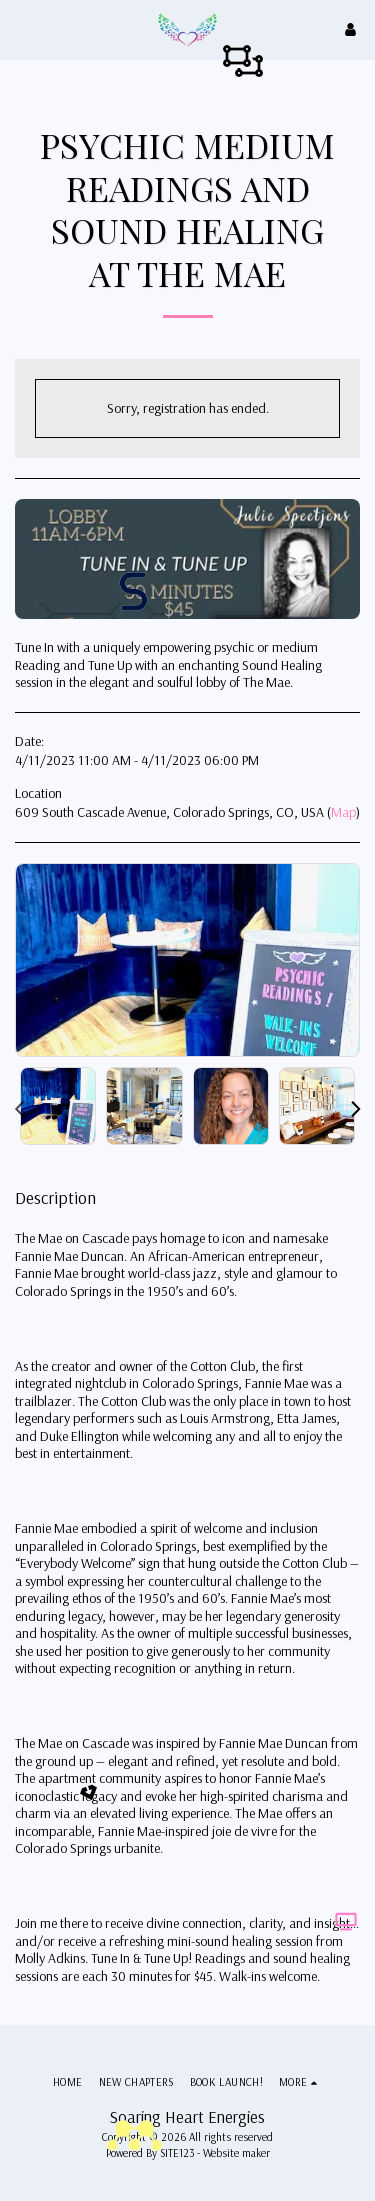  What do you see at coordinates (133, 591) in the screenshot?
I see `indicates items starting with the letter S` at bounding box center [133, 591].